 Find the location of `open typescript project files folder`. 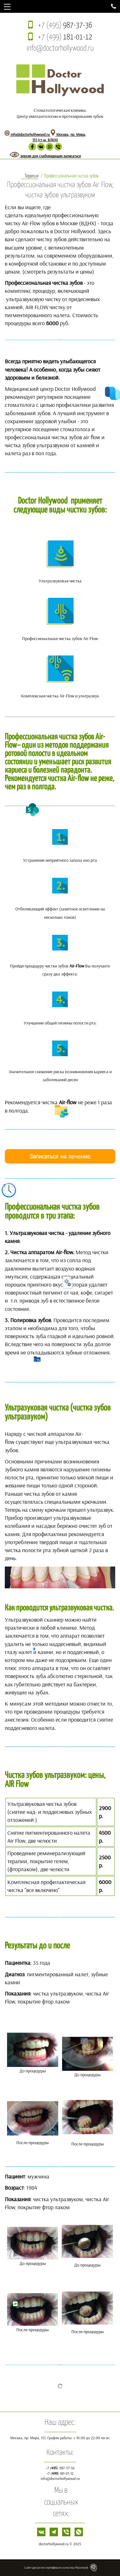

open typescript project files folder is located at coordinates (37, 1359).